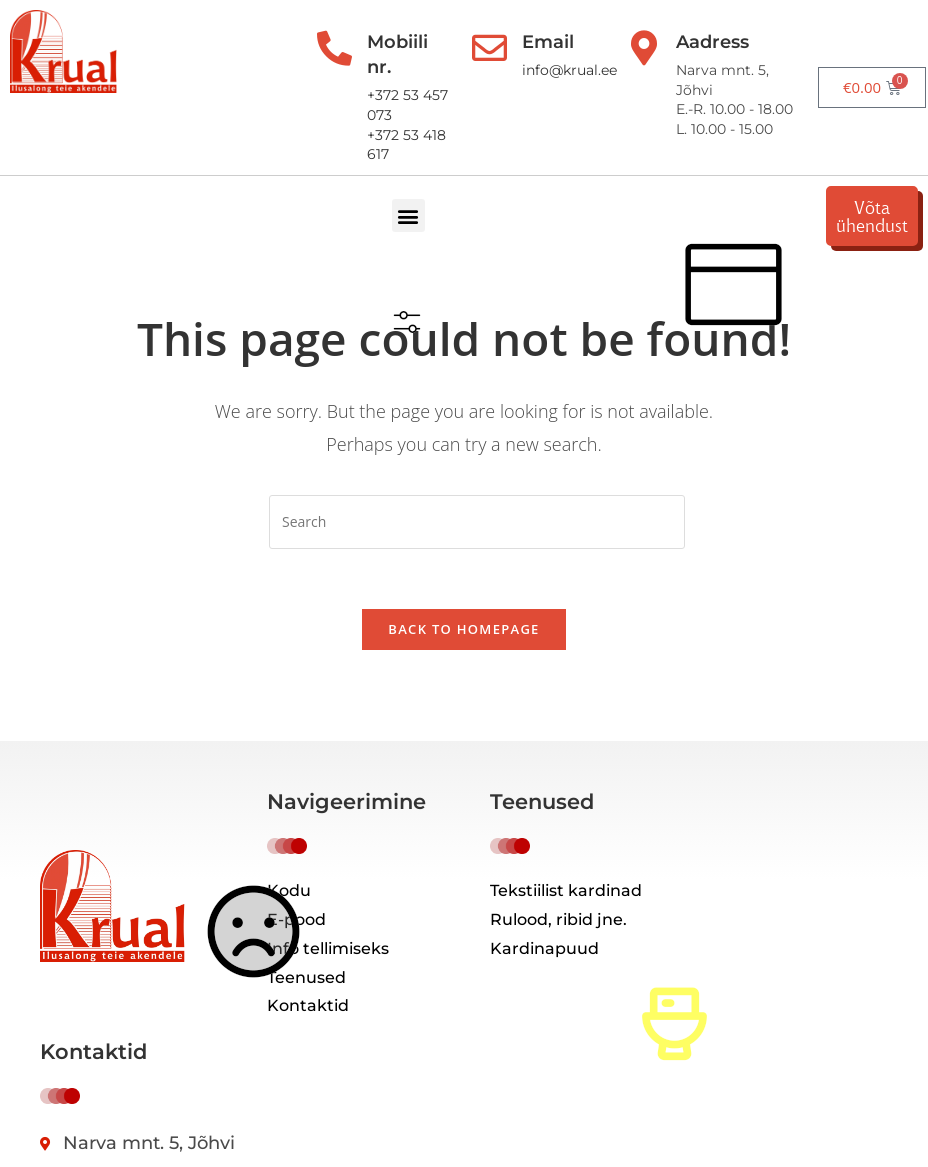 The width and height of the screenshot is (928, 1167). Describe the element at coordinates (733, 284) in the screenshot. I see `open web browser` at that location.